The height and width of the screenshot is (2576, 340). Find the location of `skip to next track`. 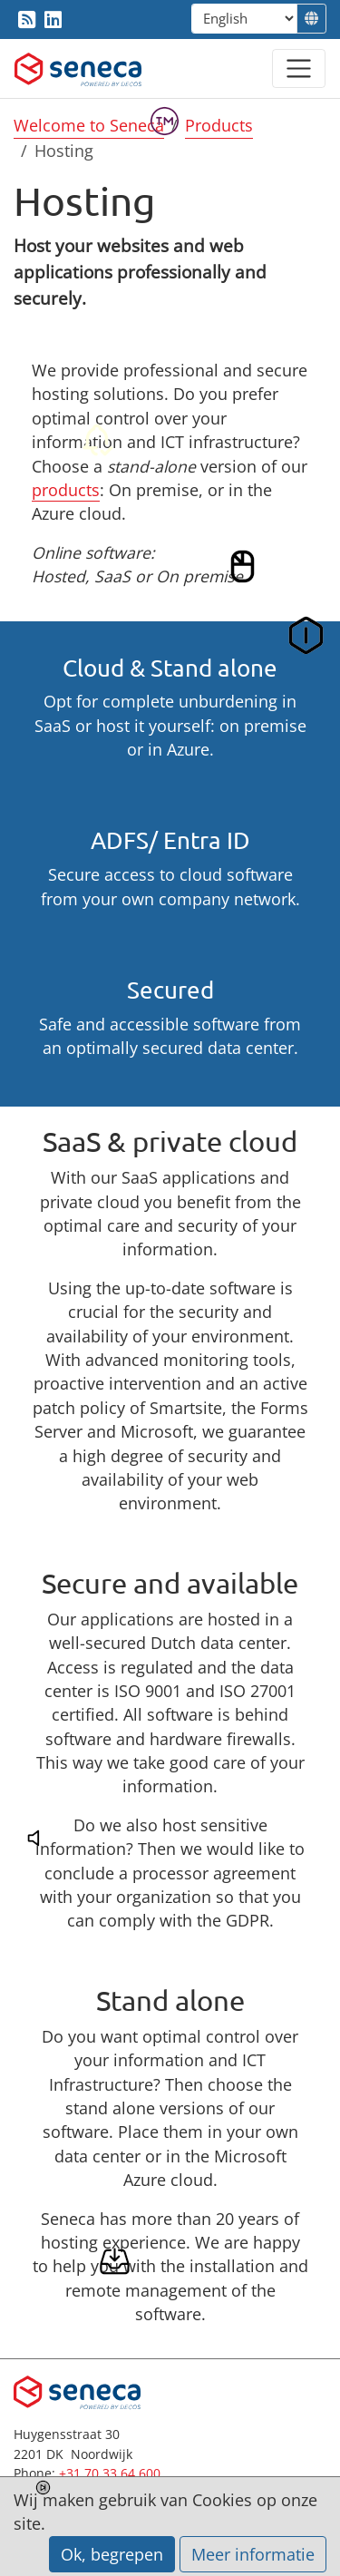

skip to next track is located at coordinates (43, 2487).